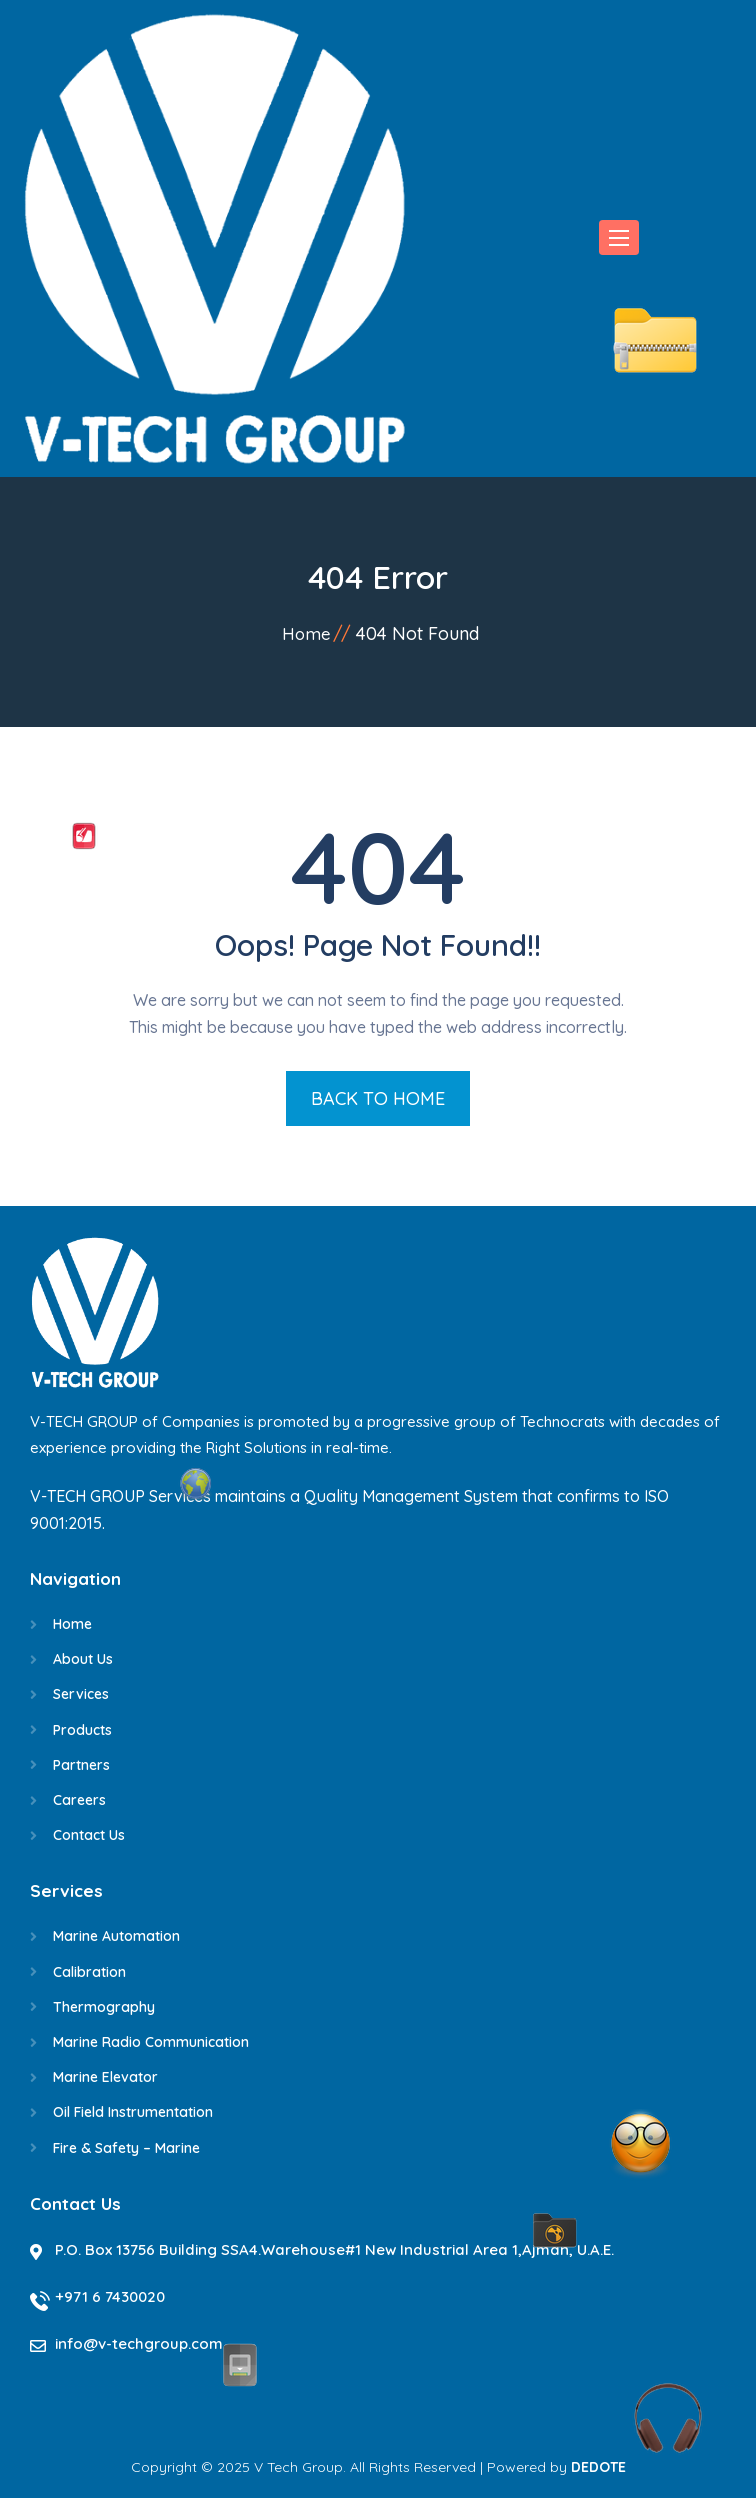 The width and height of the screenshot is (756, 2498). What do you see at coordinates (240, 2365) in the screenshot?
I see `sega master system ROM file` at bounding box center [240, 2365].